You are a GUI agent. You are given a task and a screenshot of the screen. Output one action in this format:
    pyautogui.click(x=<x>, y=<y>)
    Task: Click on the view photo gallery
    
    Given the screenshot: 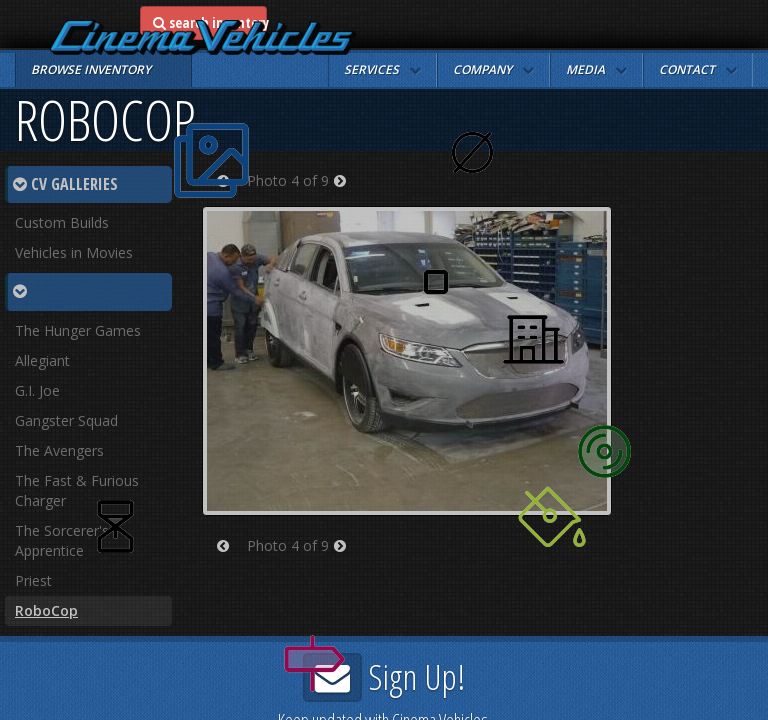 What is the action you would take?
    pyautogui.click(x=211, y=160)
    